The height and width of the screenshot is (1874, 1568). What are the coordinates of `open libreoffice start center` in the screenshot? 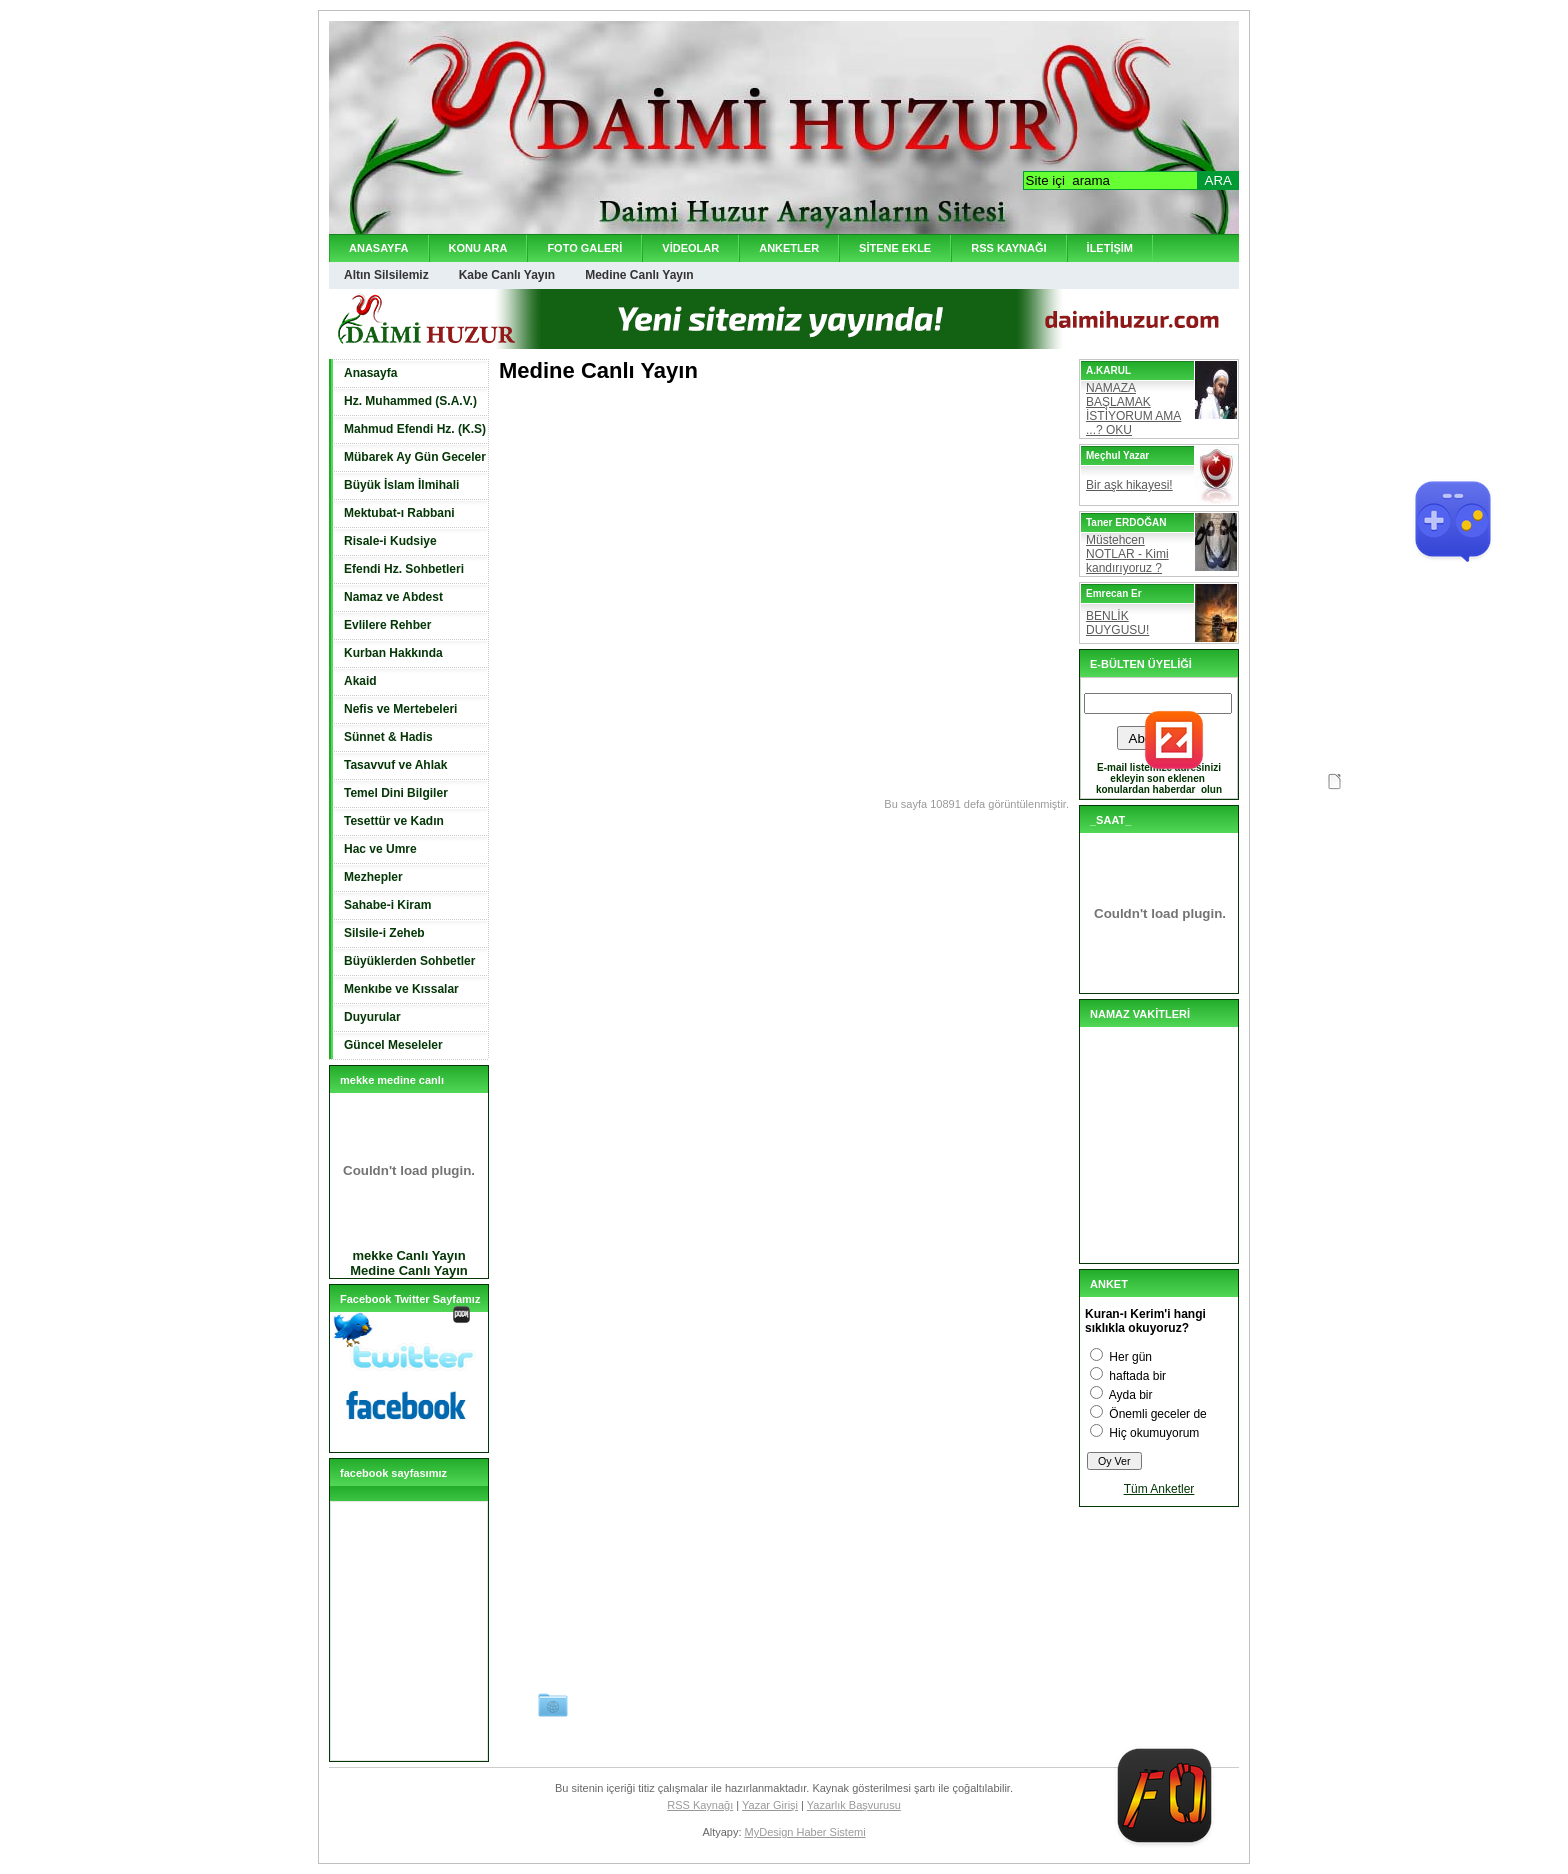 It's located at (1334, 781).